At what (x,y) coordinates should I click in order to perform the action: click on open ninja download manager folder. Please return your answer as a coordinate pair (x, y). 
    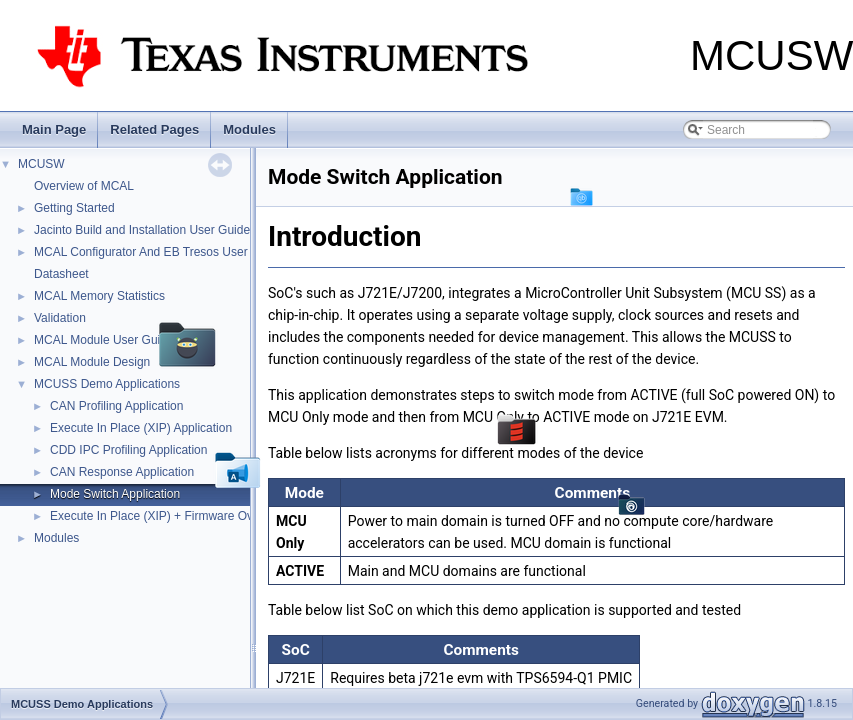
    Looking at the image, I should click on (187, 346).